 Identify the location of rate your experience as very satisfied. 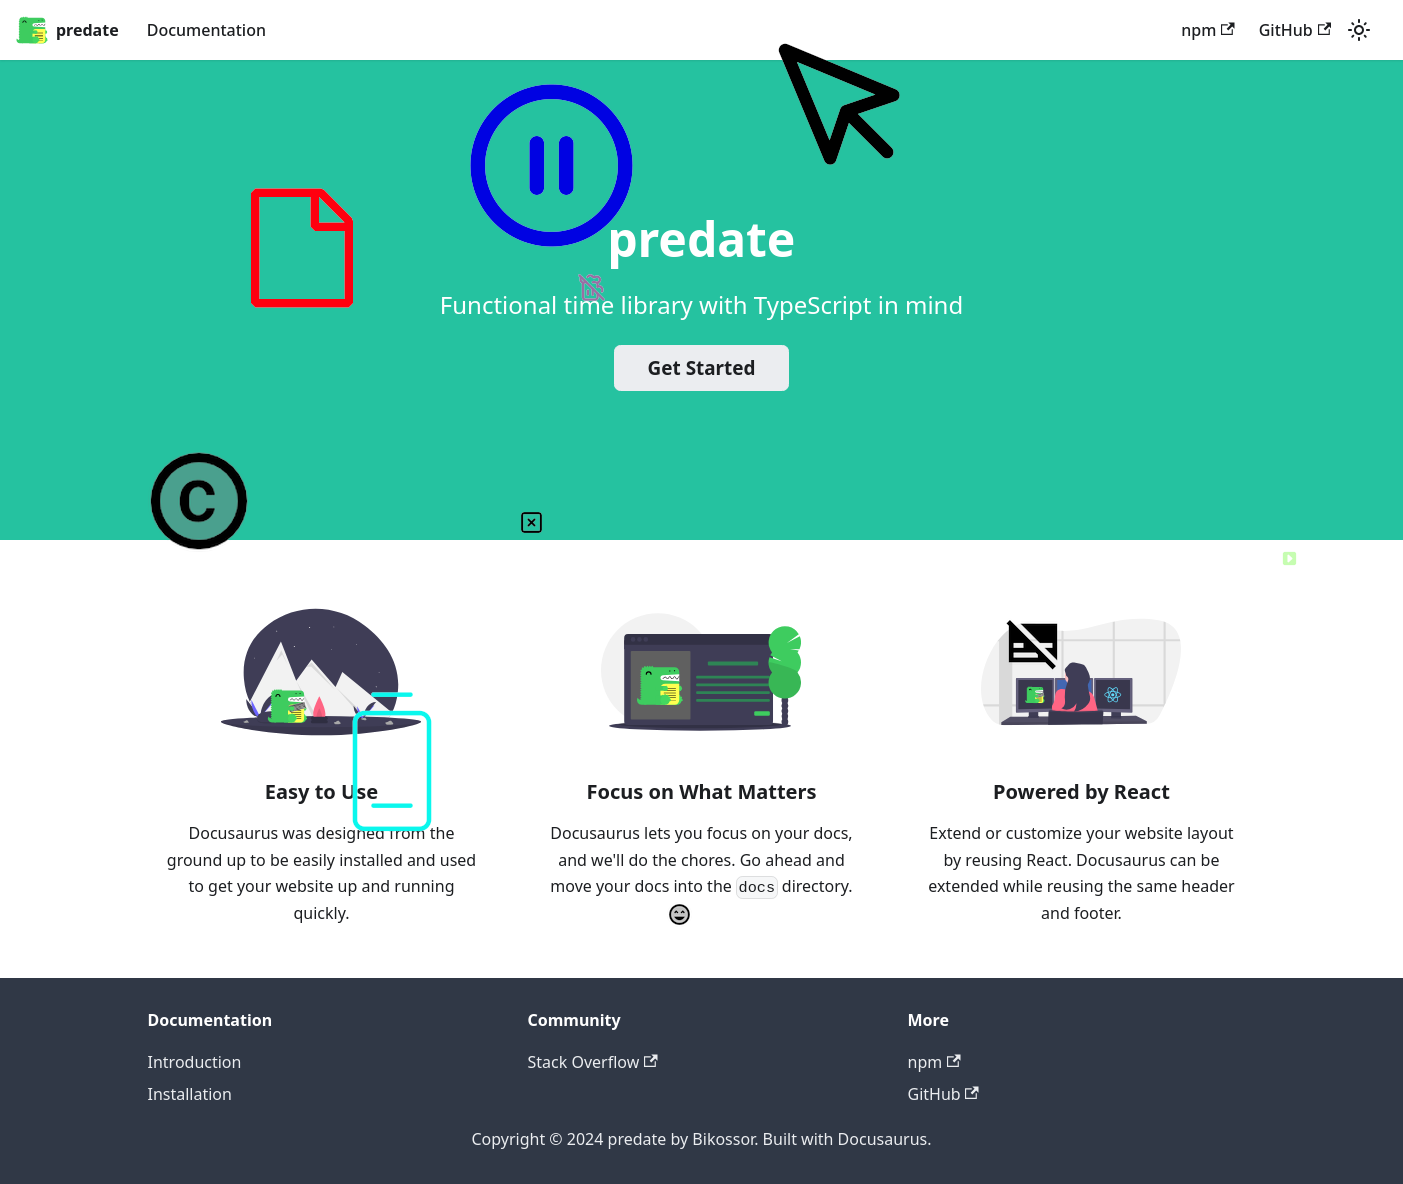
(679, 914).